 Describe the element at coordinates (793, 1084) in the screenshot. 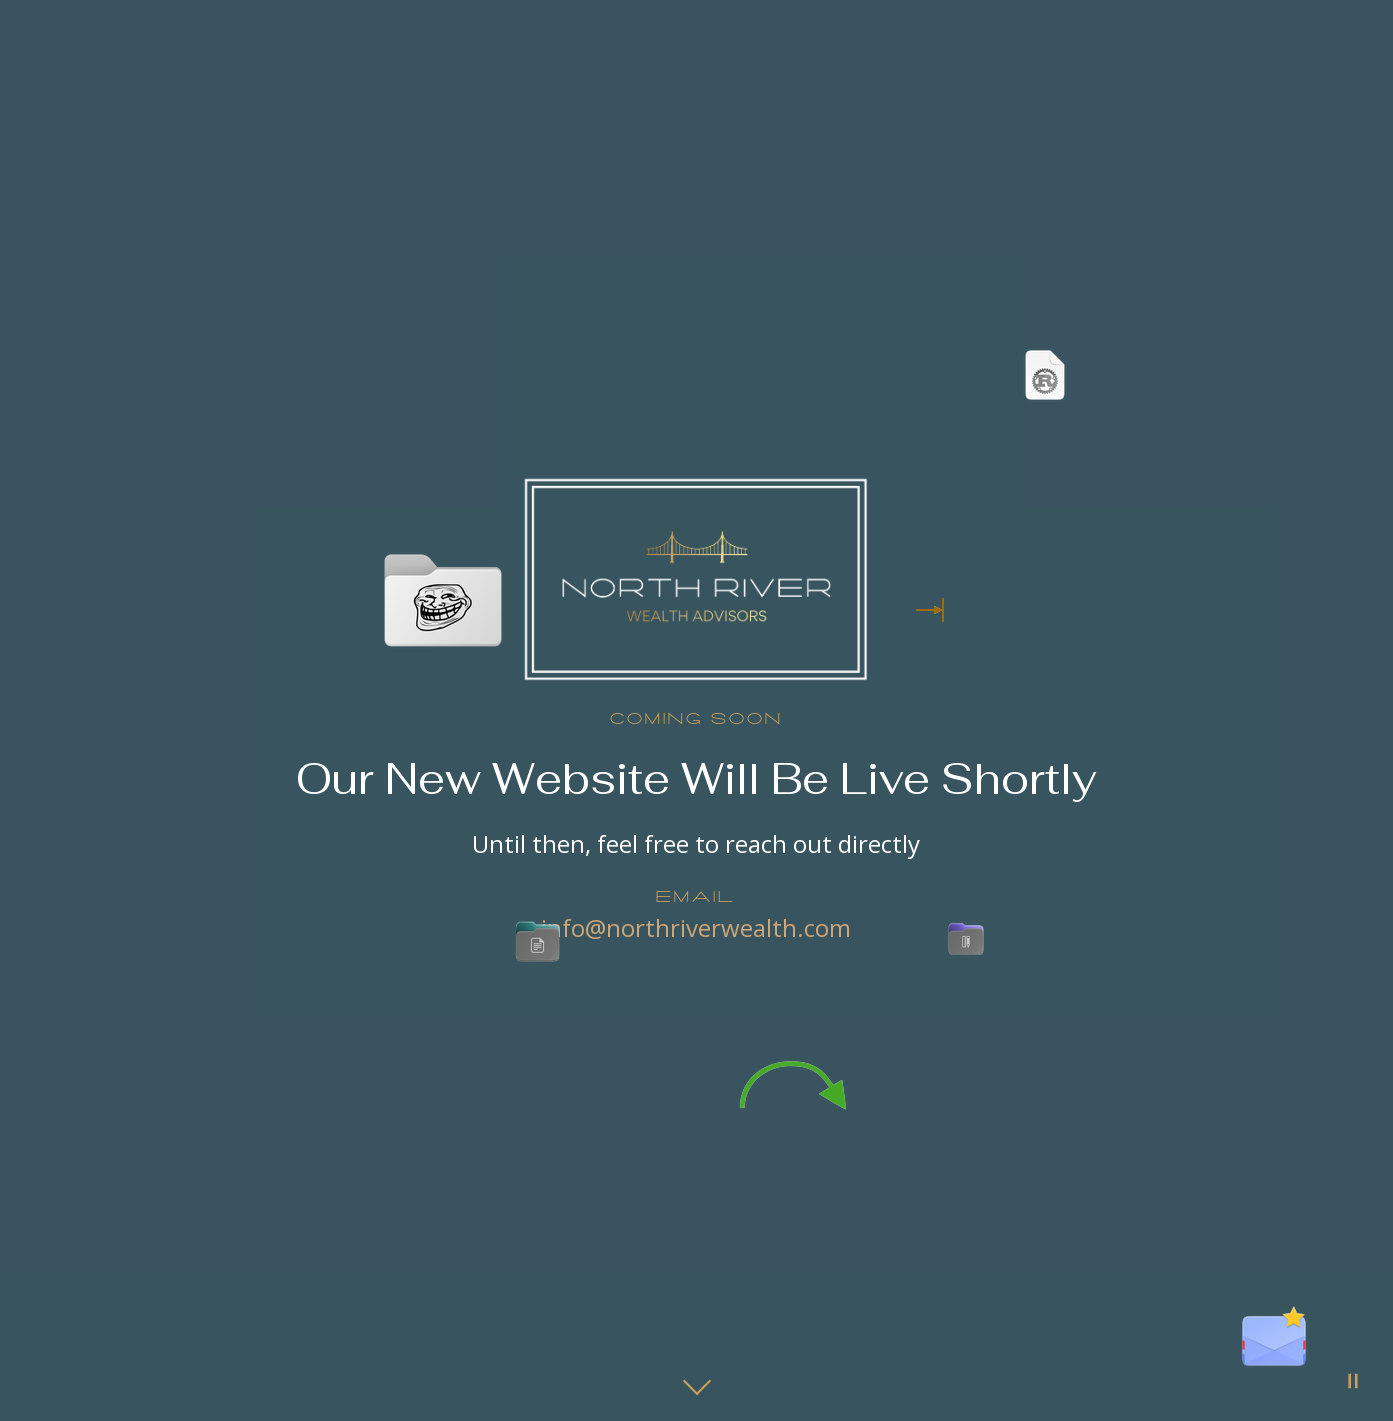

I see `redo the last undone action` at that location.